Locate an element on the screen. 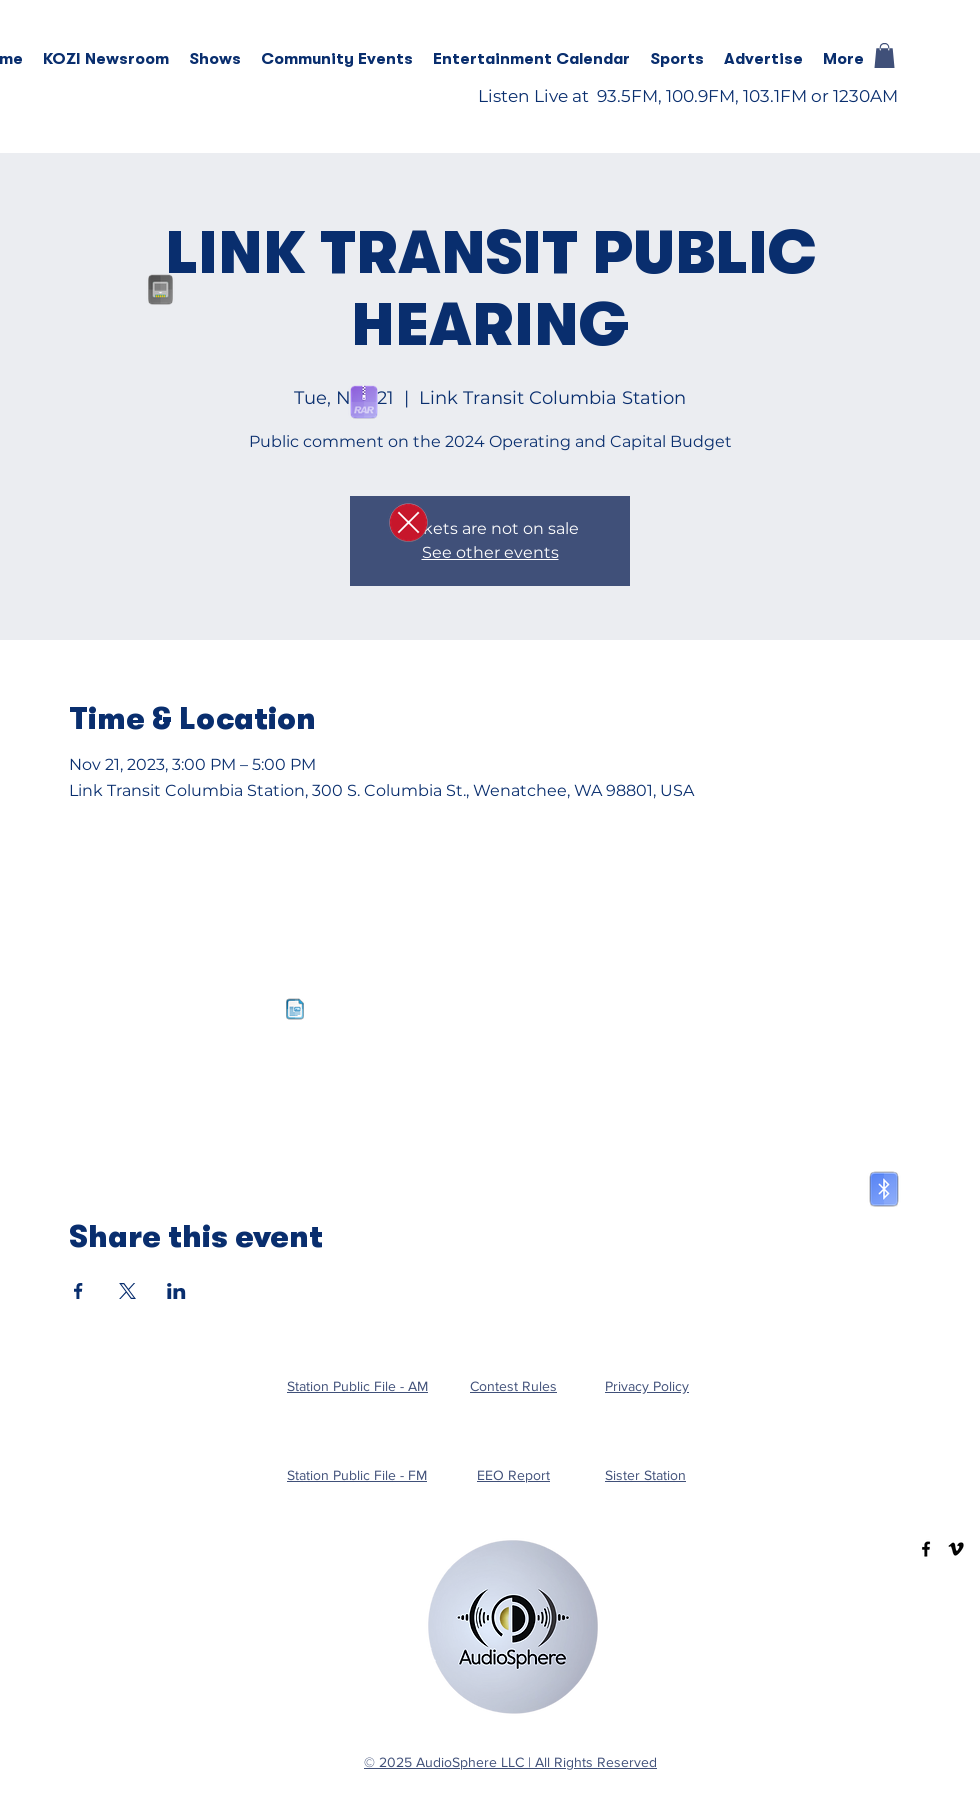 The image size is (980, 1806). indicates a RAR compressed archive file is located at coordinates (364, 402).